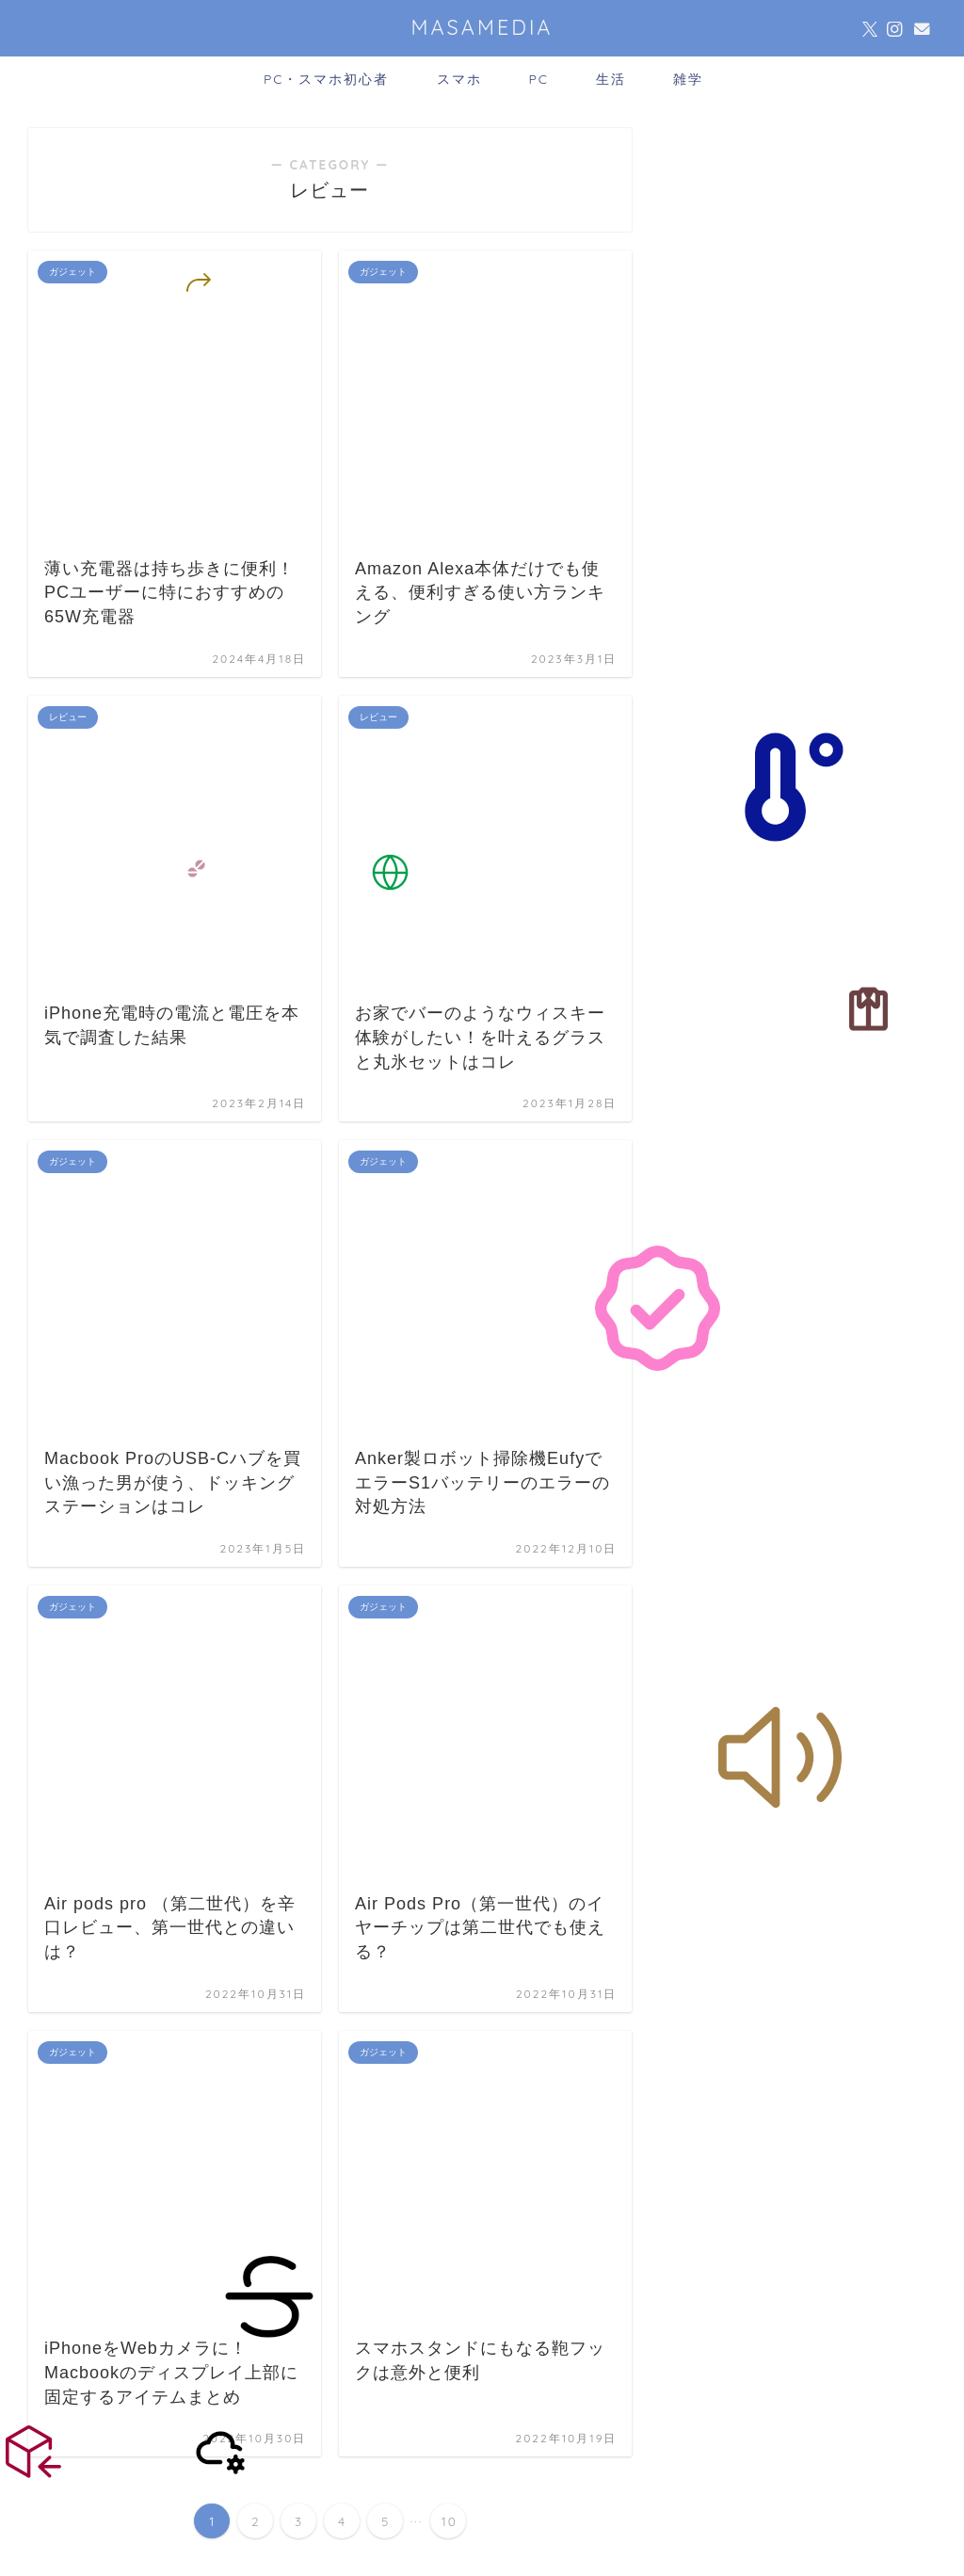  I want to click on apply strikethrough formatting to selected text, so click(269, 2297).